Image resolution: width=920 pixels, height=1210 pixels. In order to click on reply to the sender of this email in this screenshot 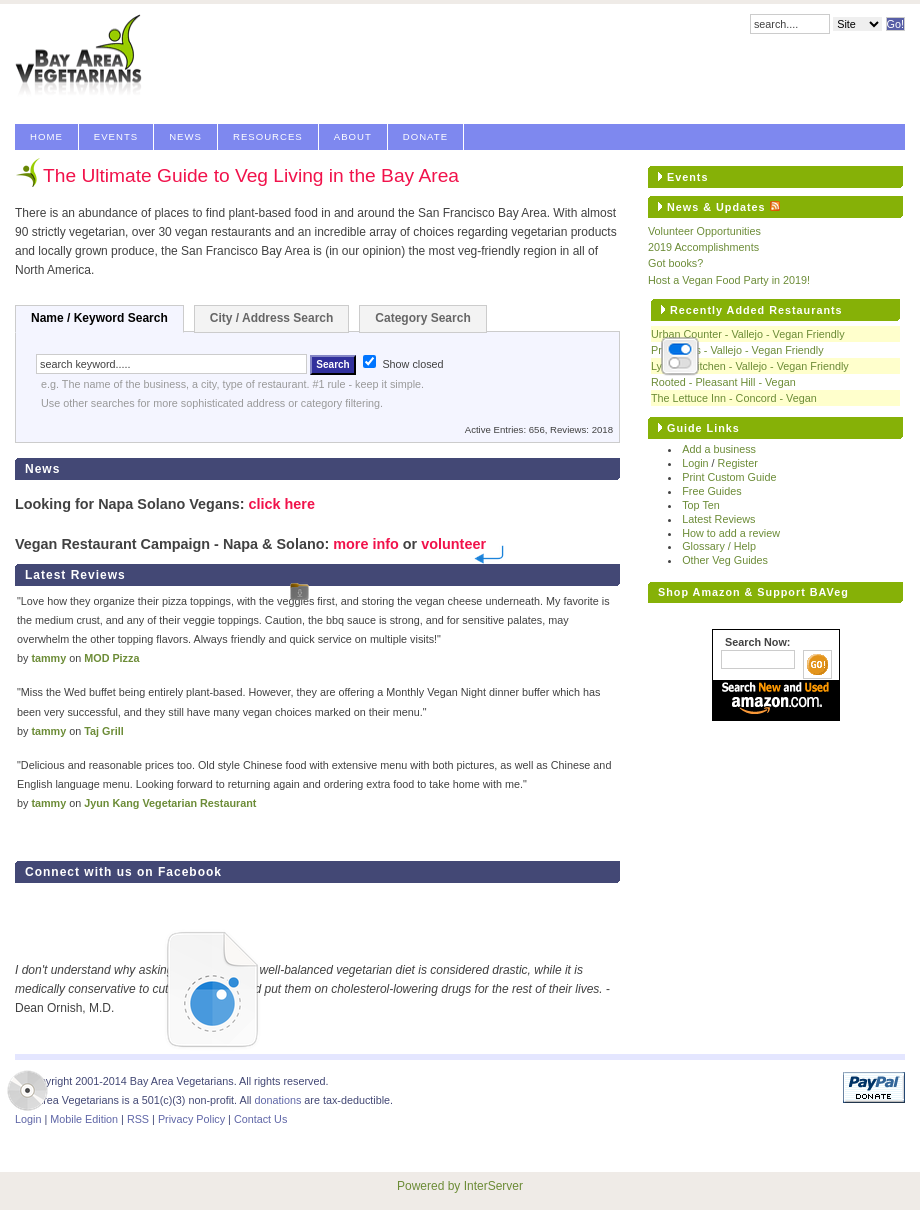, I will do `click(488, 554)`.